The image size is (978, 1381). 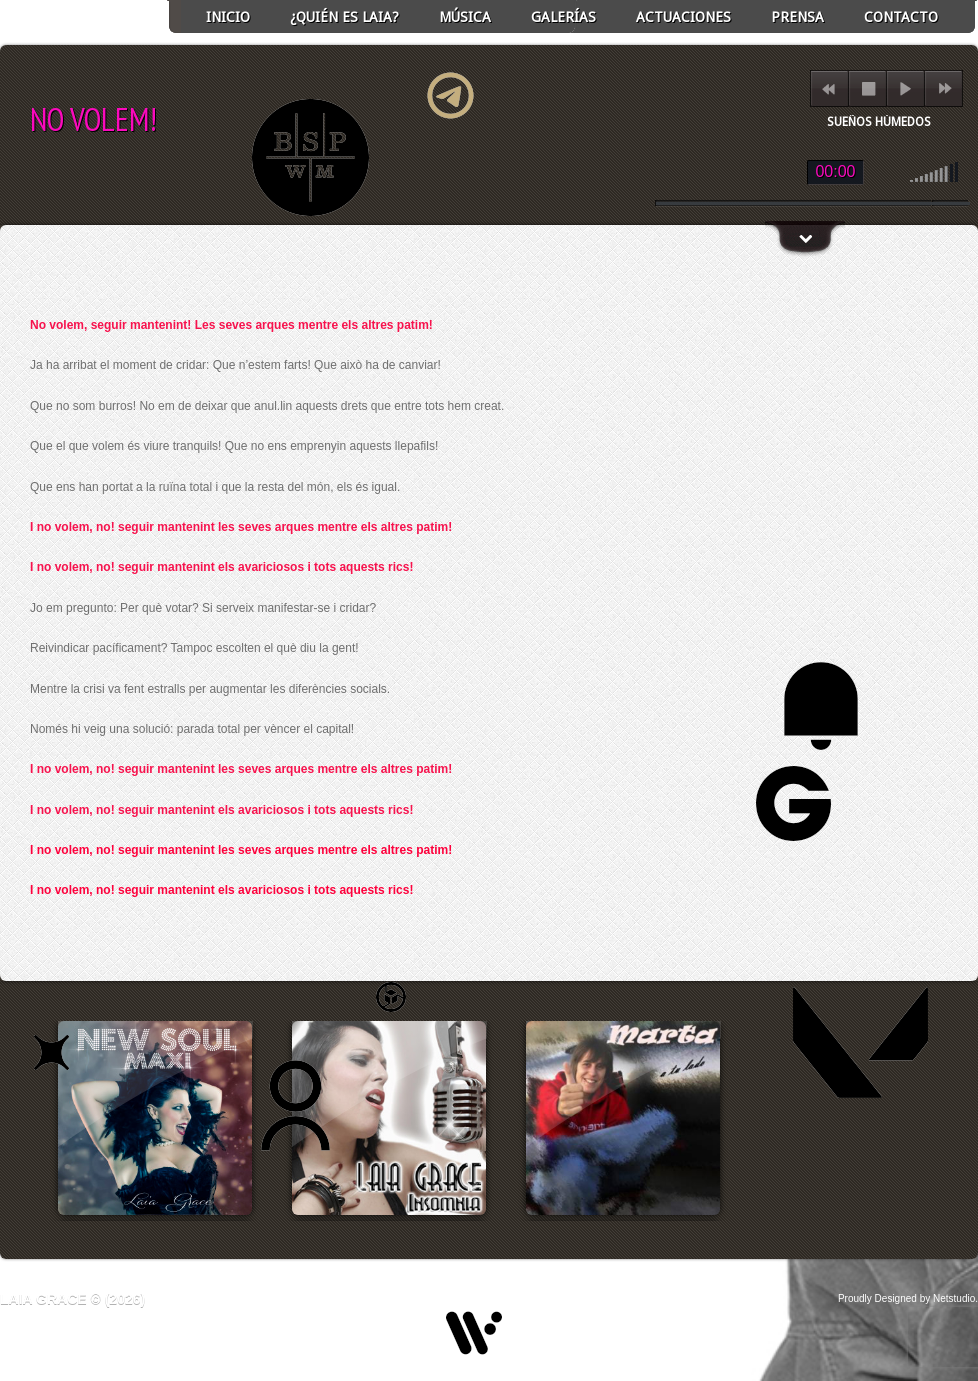 I want to click on open Telegram messaging app, so click(x=450, y=95).